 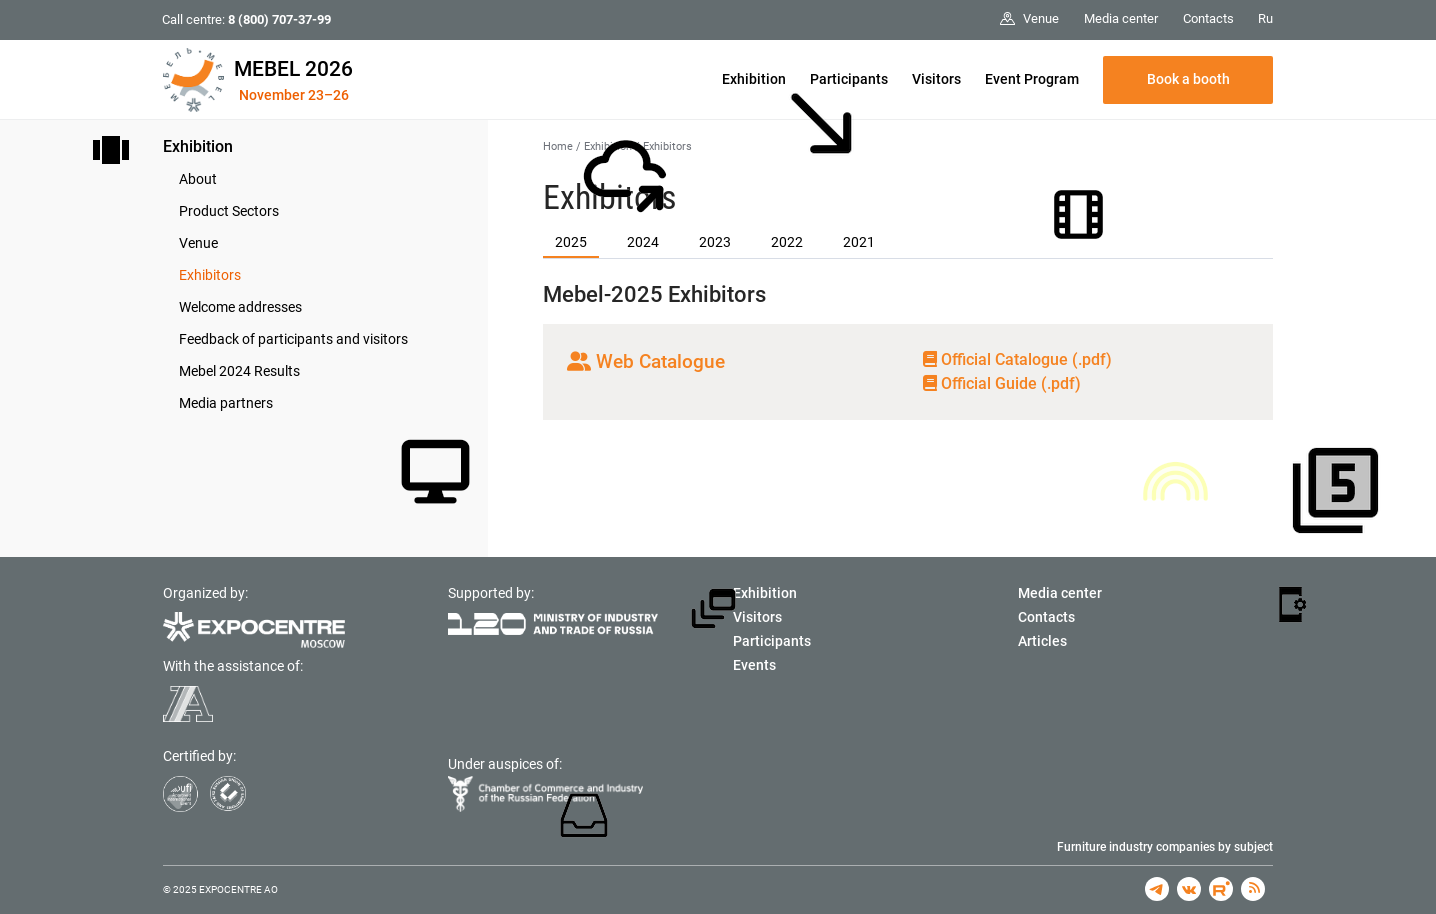 What do you see at coordinates (713, 608) in the screenshot?
I see `view dynamic or stacked content feed` at bounding box center [713, 608].